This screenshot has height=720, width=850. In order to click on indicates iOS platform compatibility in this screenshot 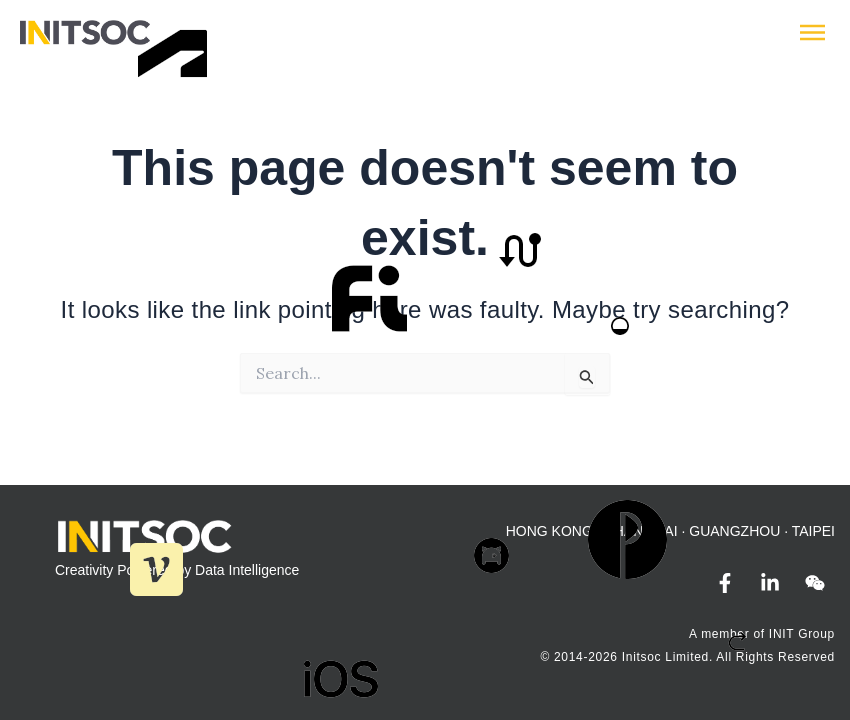, I will do `click(341, 679)`.